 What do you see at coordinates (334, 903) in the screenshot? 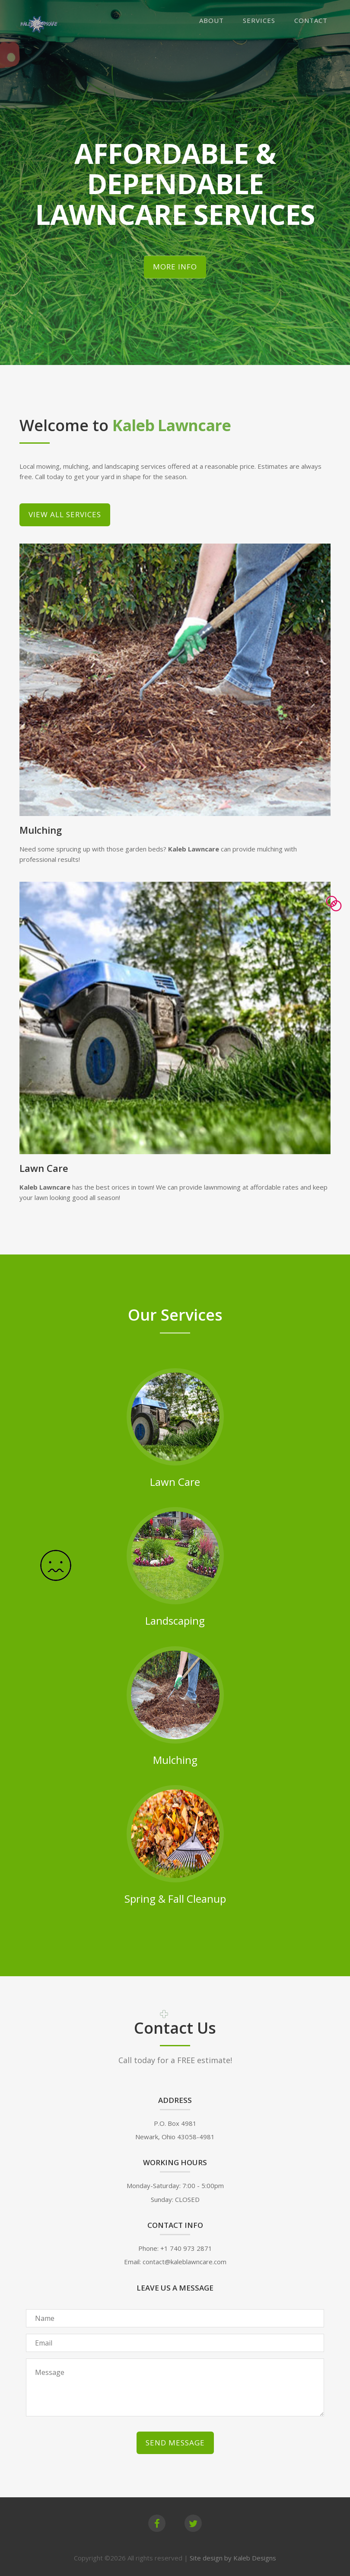
I see `apply intersection operation to selected shapes` at bounding box center [334, 903].